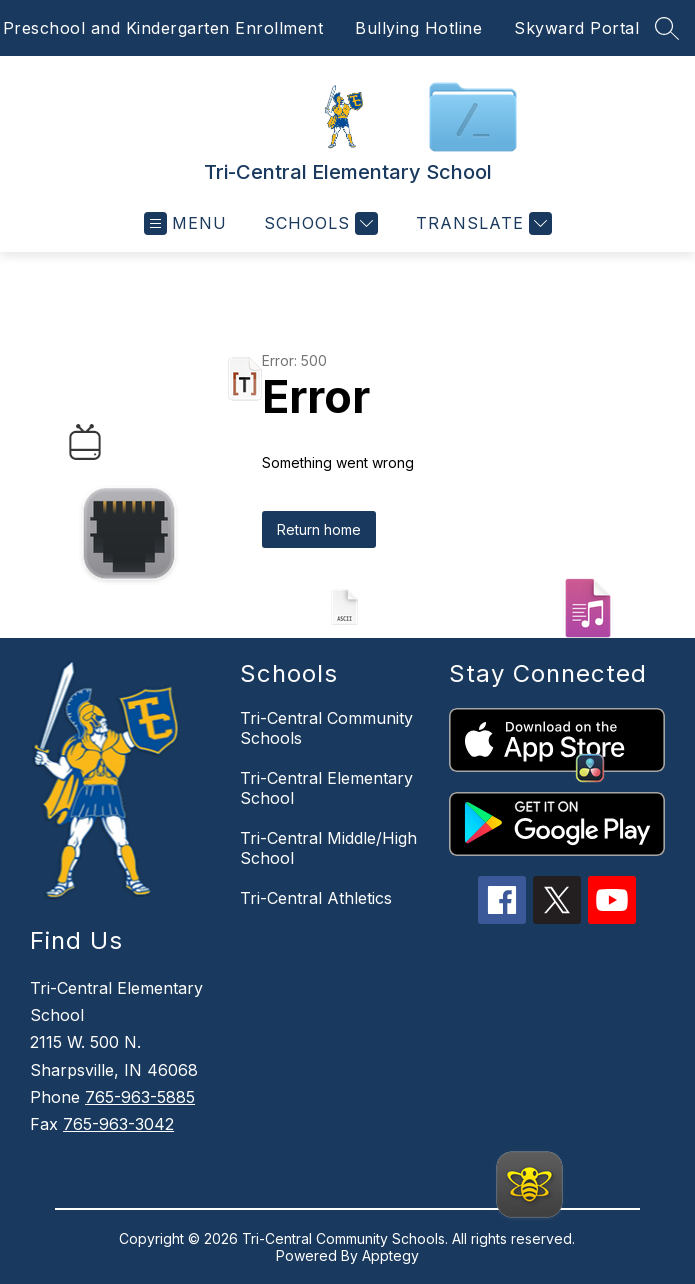  What do you see at coordinates (529, 1184) in the screenshot?
I see `open freeplane mind mapping application` at bounding box center [529, 1184].